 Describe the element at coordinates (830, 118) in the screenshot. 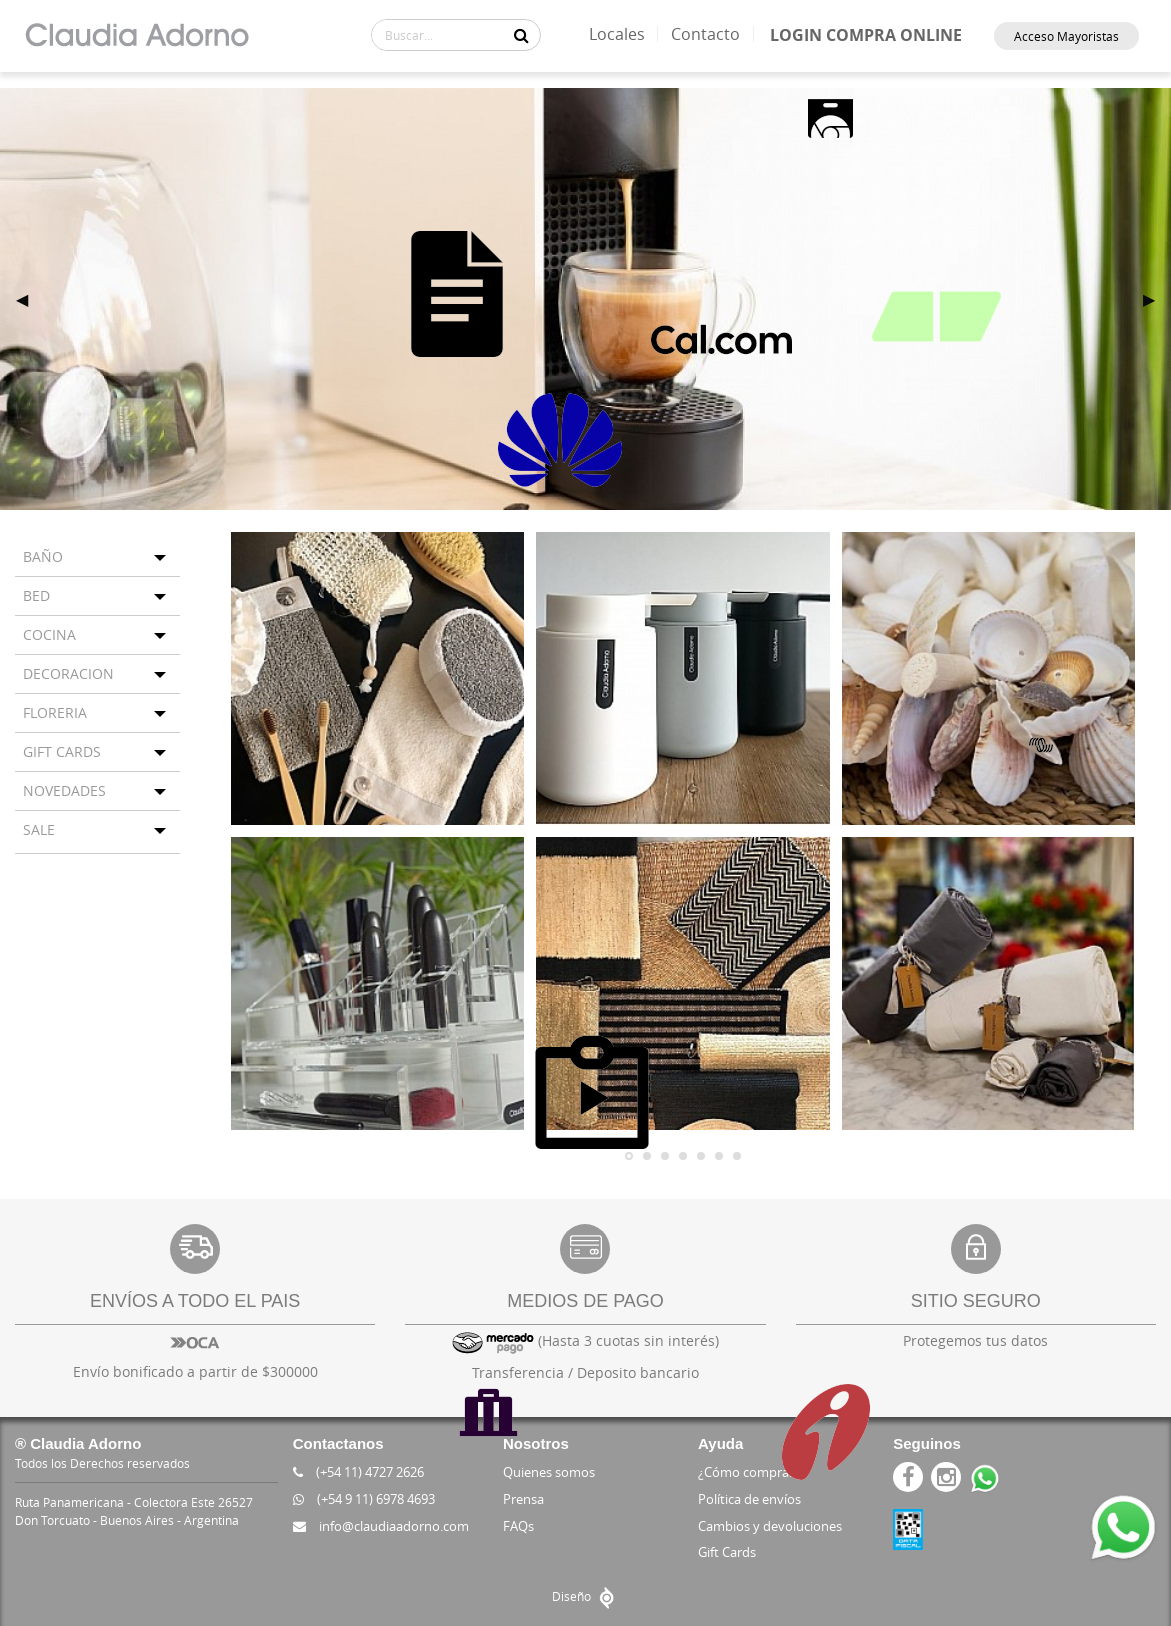

I see `open the Chrome Web Store` at that location.